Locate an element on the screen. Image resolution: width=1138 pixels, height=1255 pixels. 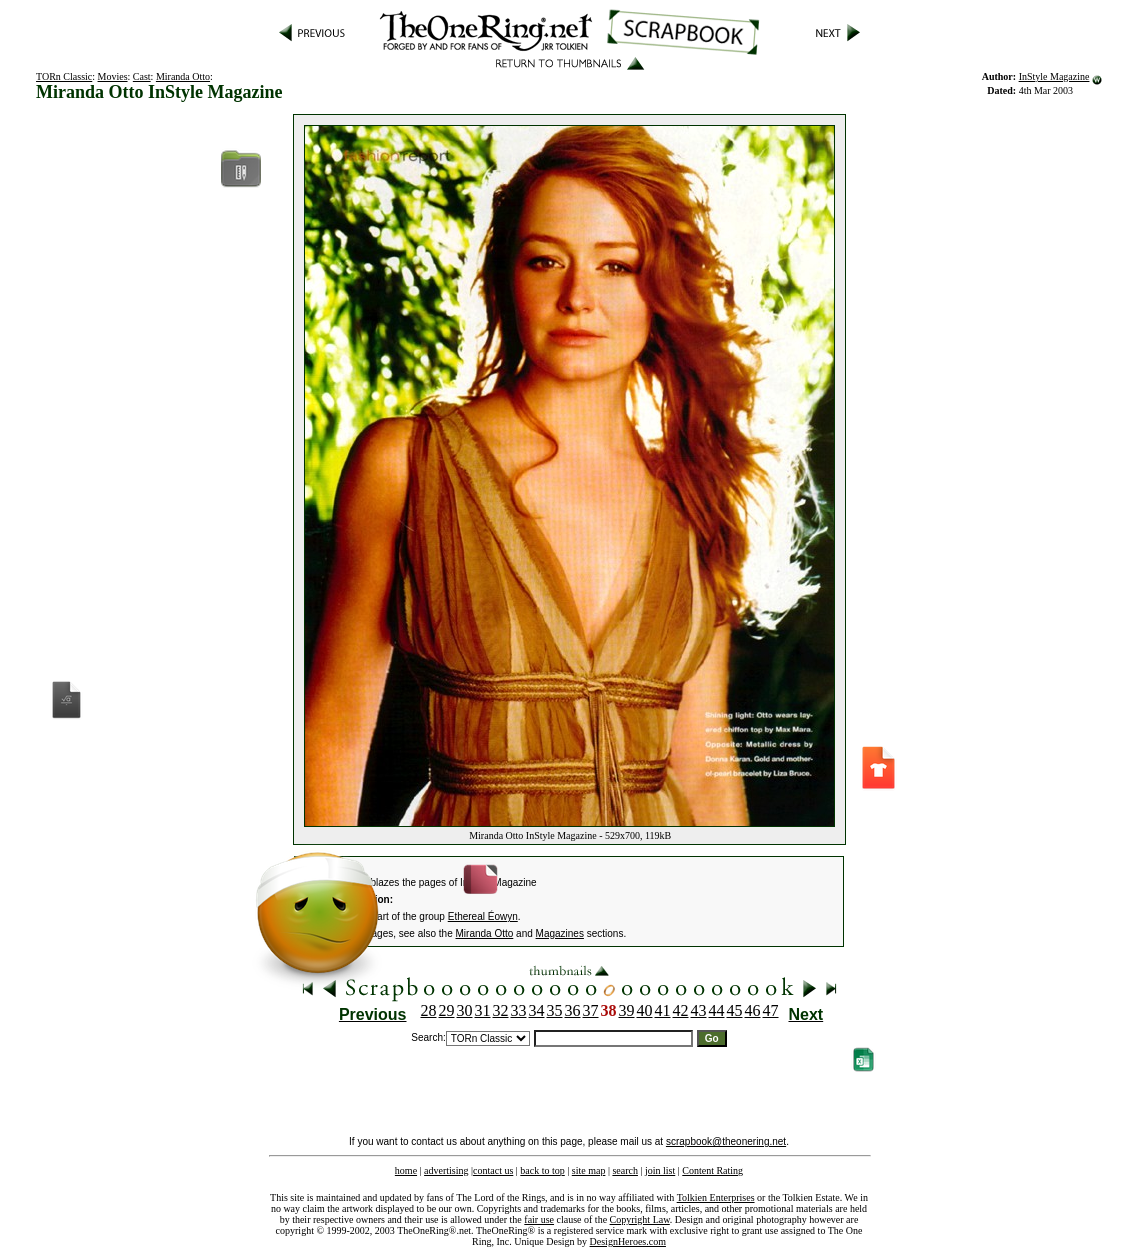
opendocument formula template file is located at coordinates (66, 700).